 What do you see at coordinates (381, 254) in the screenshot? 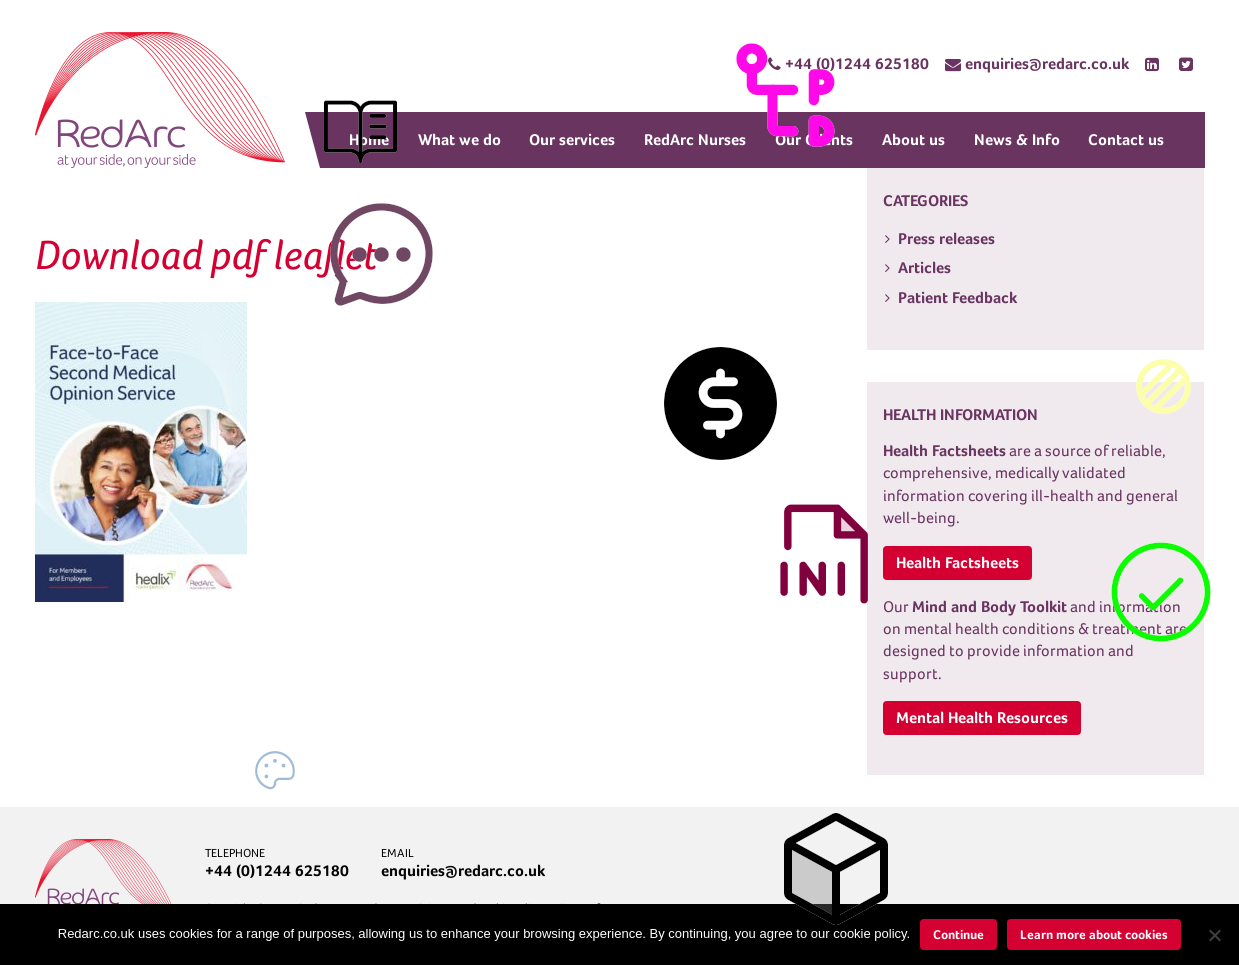
I see `open chat or messaging` at bounding box center [381, 254].